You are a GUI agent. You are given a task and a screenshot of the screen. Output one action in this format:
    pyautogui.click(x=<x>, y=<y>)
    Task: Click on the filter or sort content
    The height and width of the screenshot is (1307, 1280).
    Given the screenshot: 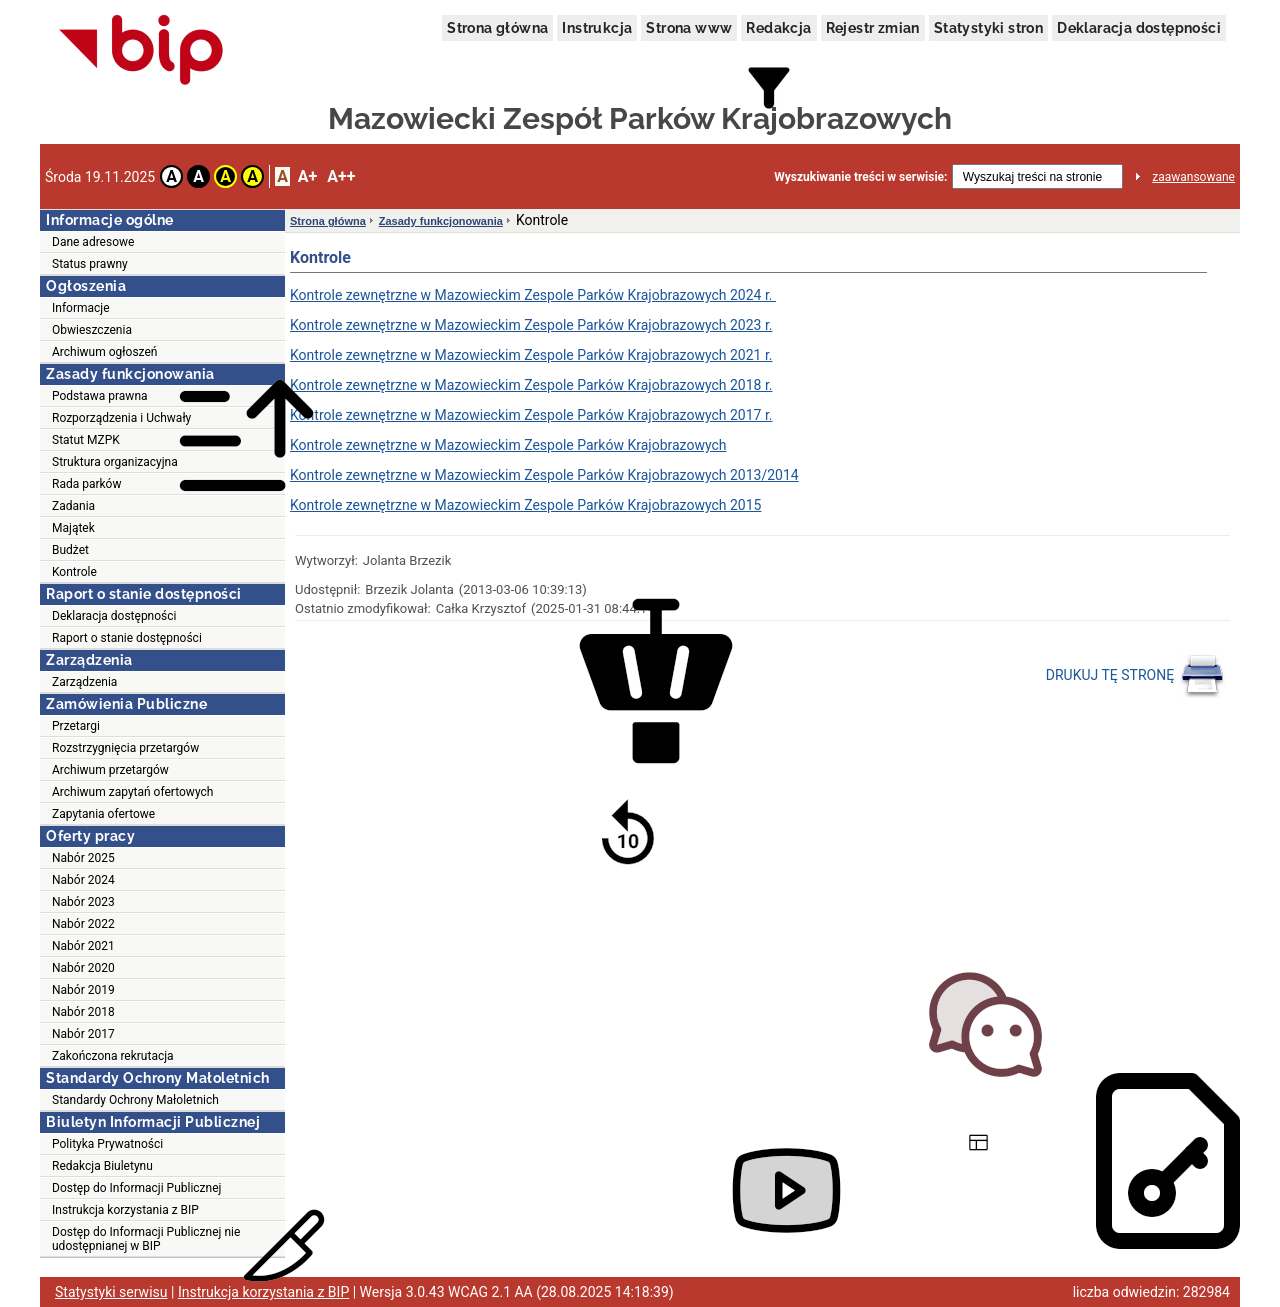 What is the action you would take?
    pyautogui.click(x=769, y=88)
    